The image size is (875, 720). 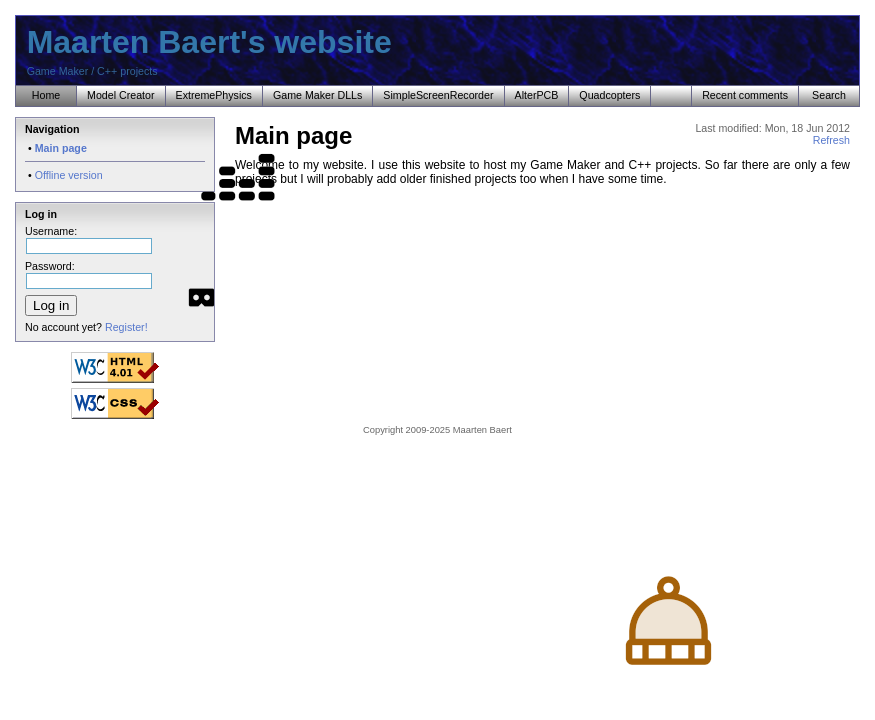 What do you see at coordinates (201, 297) in the screenshot?
I see `launch google cardboard VR experience` at bounding box center [201, 297].